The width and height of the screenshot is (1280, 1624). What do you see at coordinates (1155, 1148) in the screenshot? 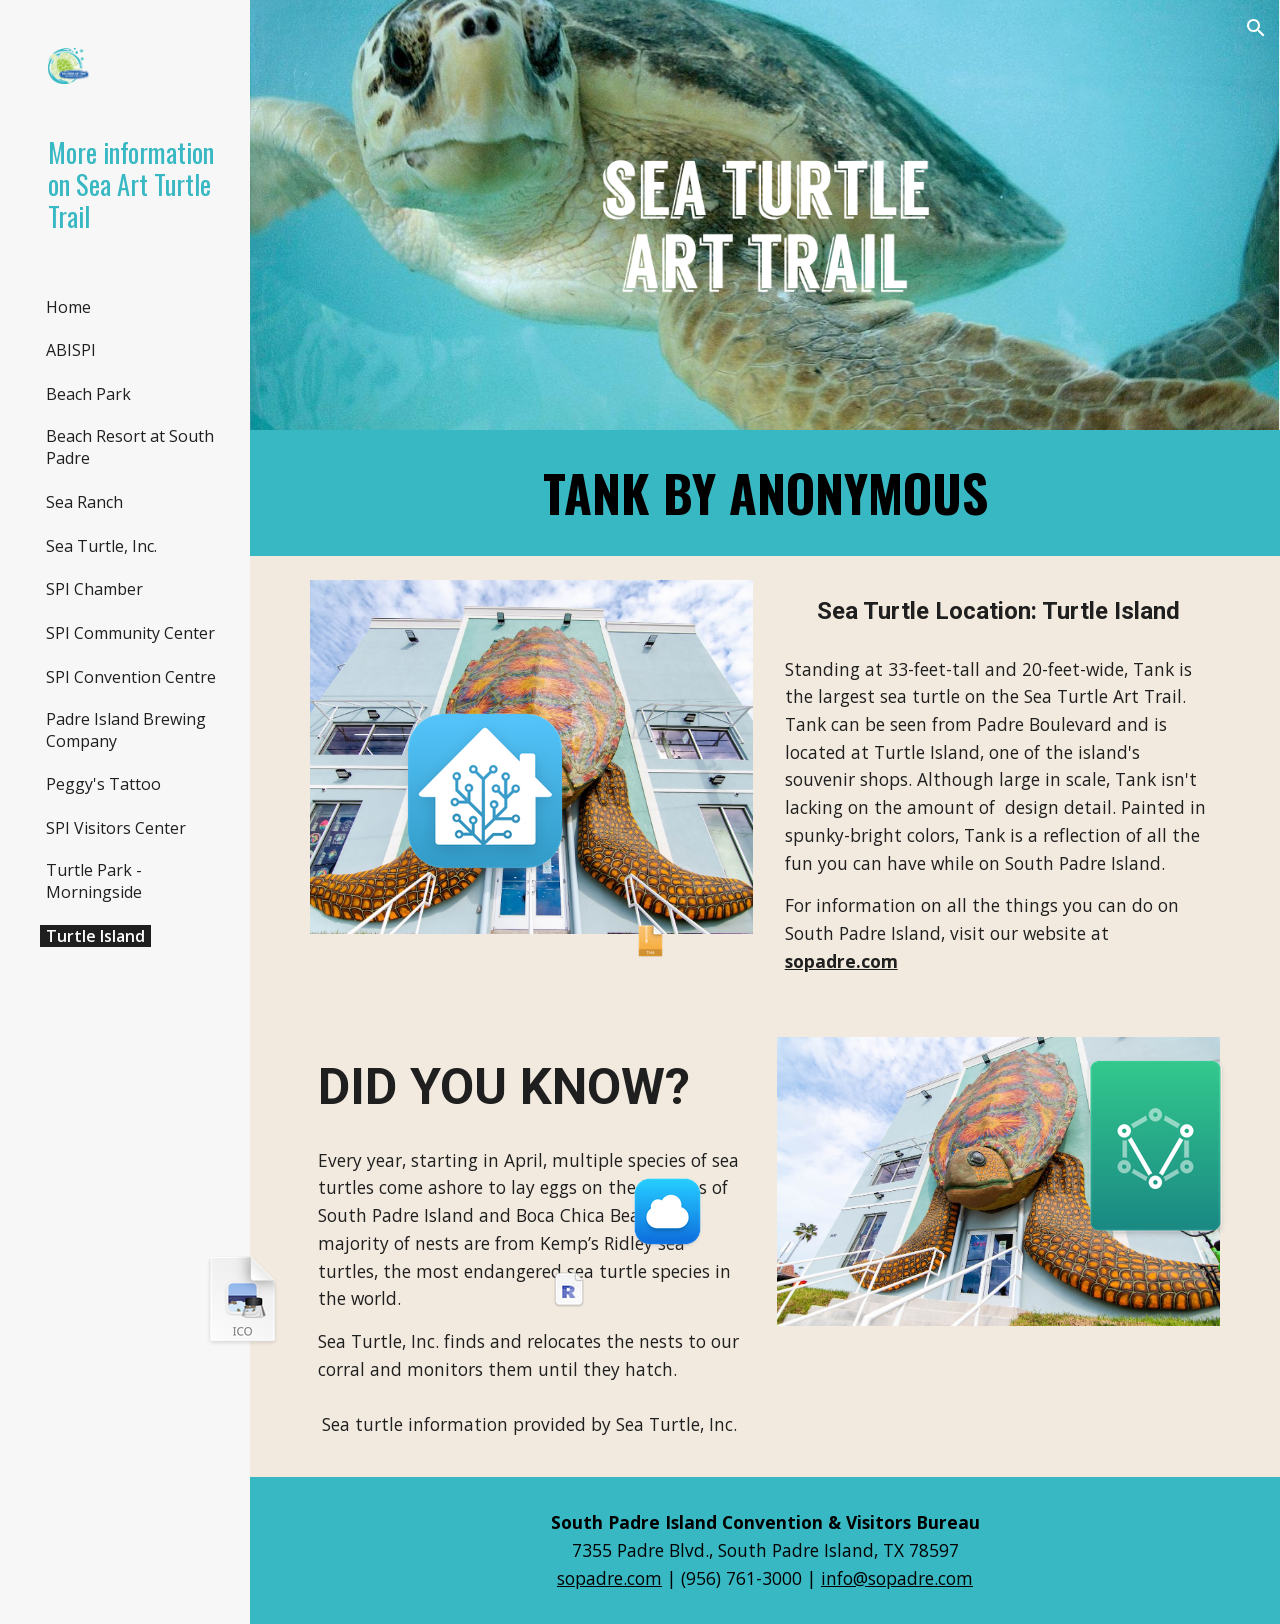
I see `vector graphics template file` at bounding box center [1155, 1148].